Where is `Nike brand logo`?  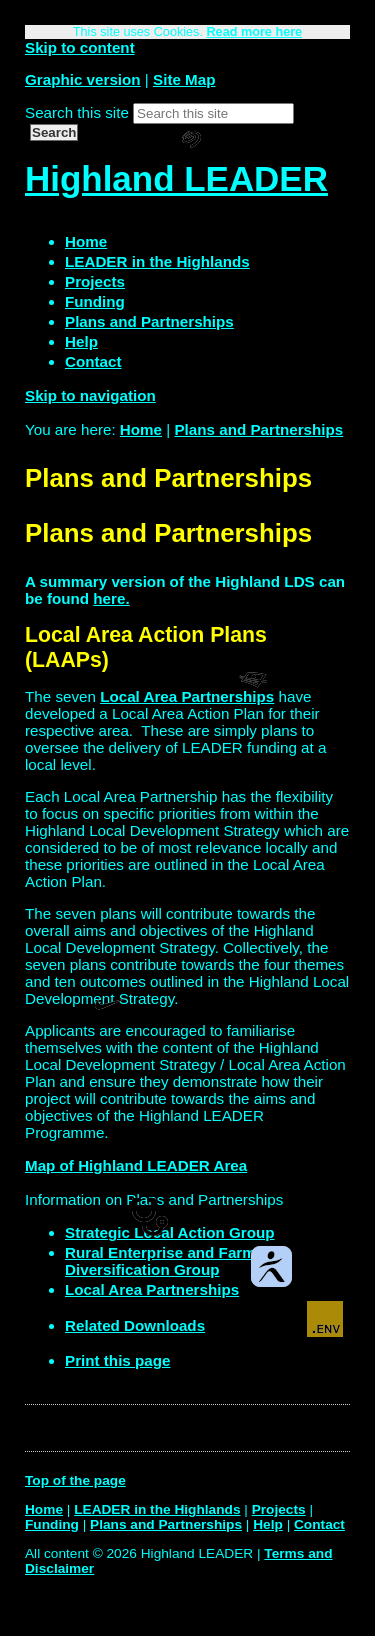
Nike brand logo is located at coordinates (111, 1003).